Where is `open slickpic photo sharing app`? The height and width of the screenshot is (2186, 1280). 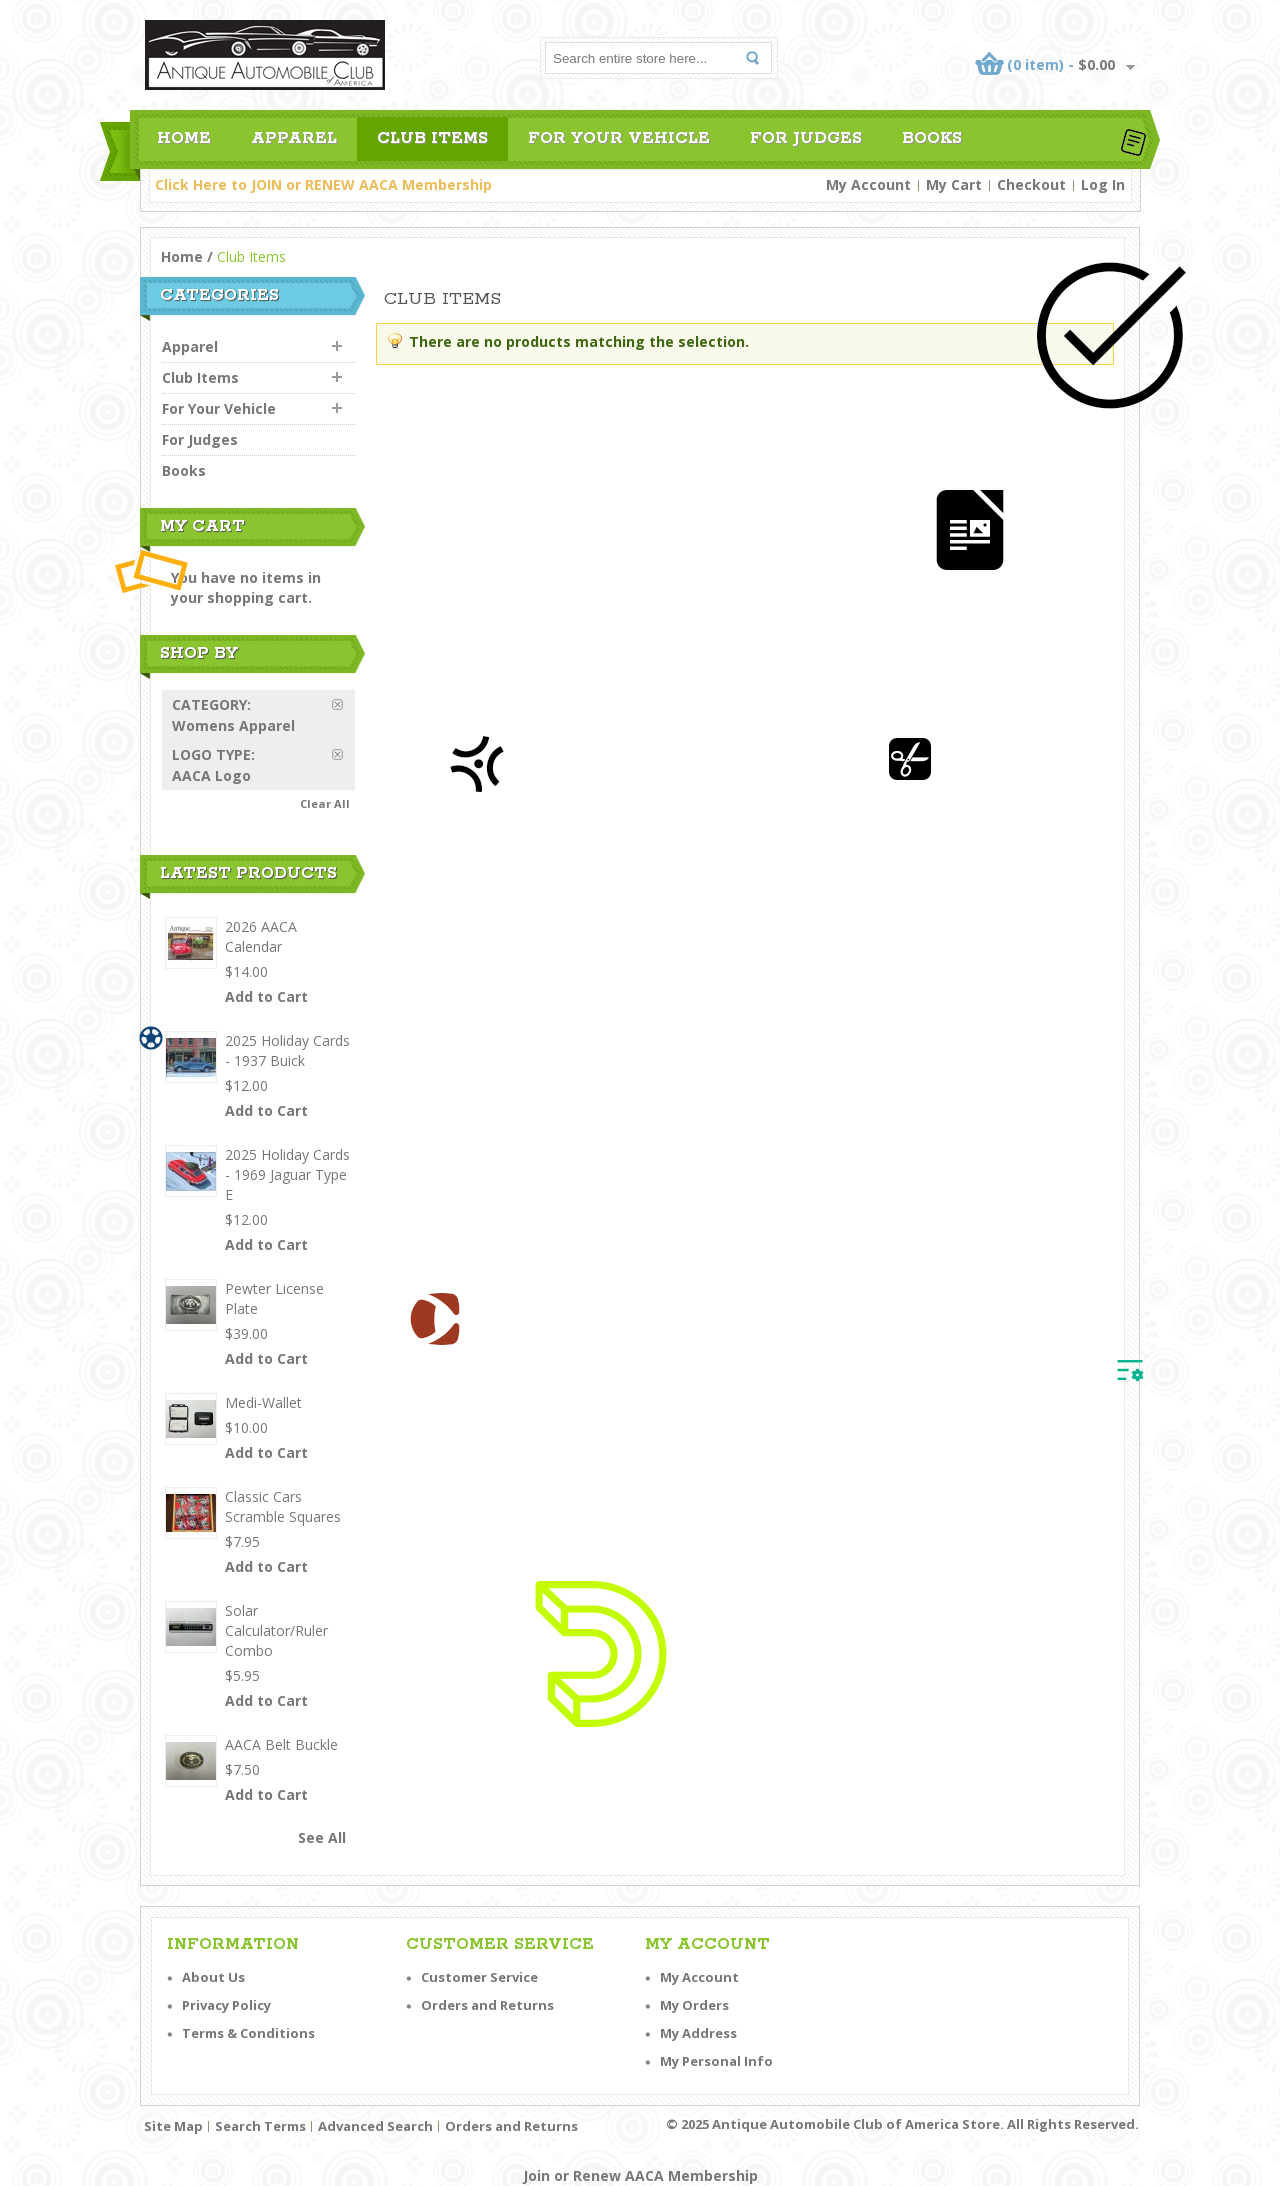
open slickpic photo sharing app is located at coordinates (151, 571).